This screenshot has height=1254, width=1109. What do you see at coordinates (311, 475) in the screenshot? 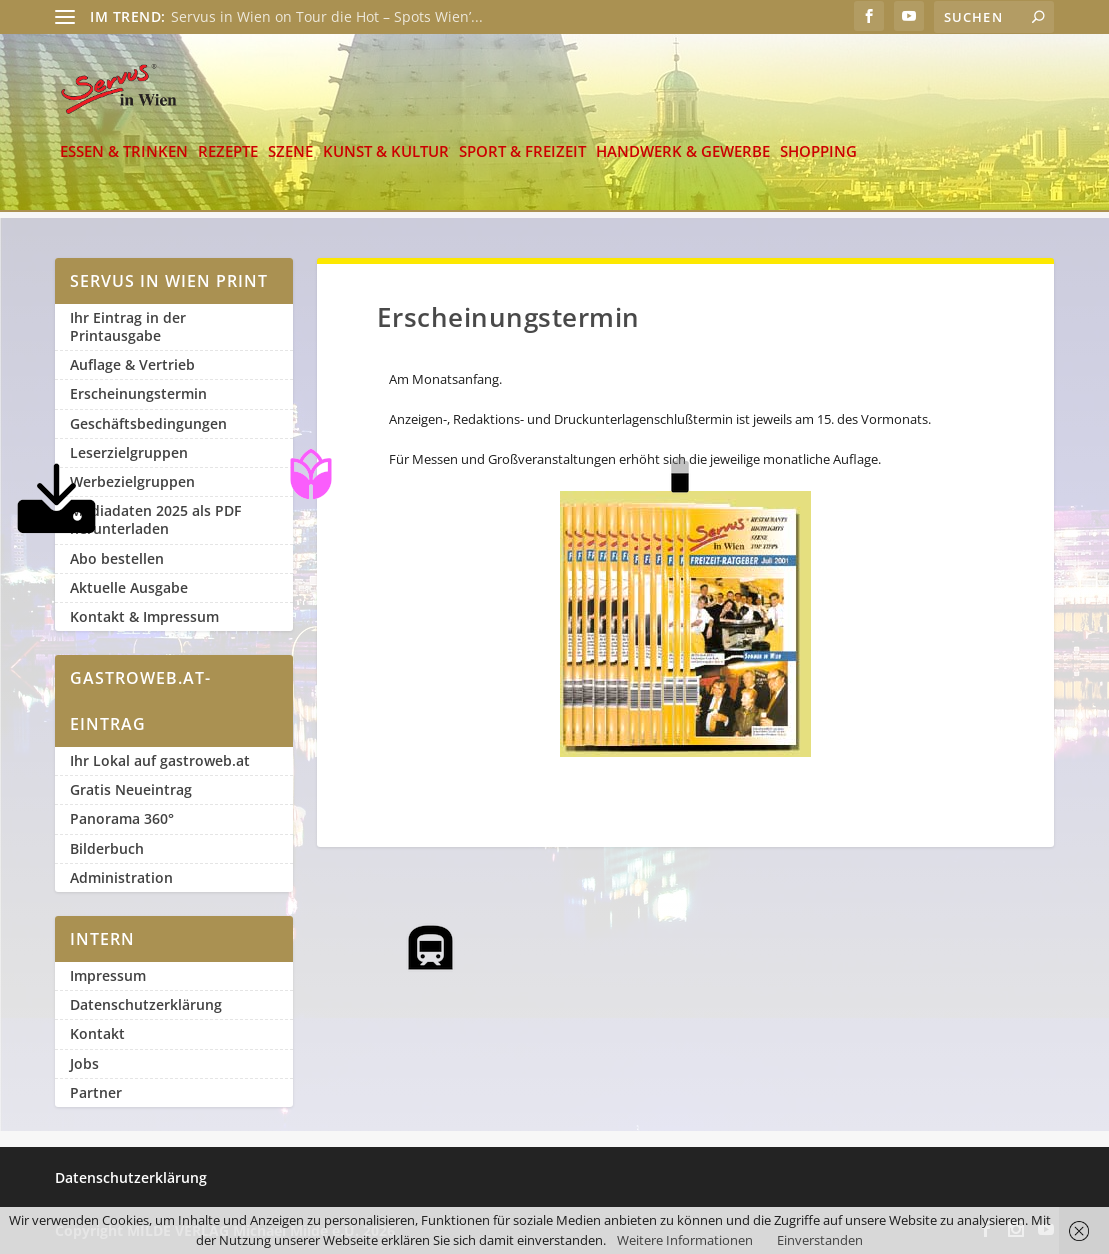
I see `filter by grain or wheat products` at bounding box center [311, 475].